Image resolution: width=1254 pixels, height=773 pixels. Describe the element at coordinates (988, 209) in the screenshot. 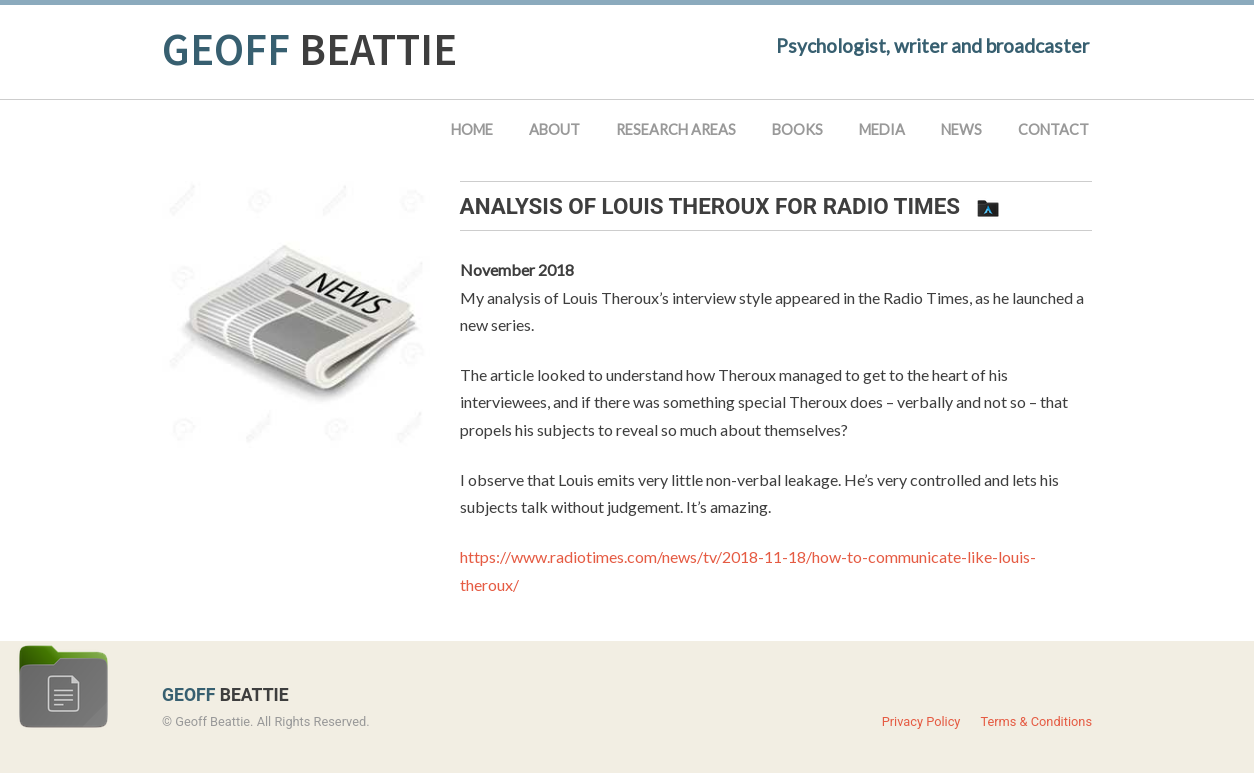

I see `folder containing arch linux files or configurations` at that location.